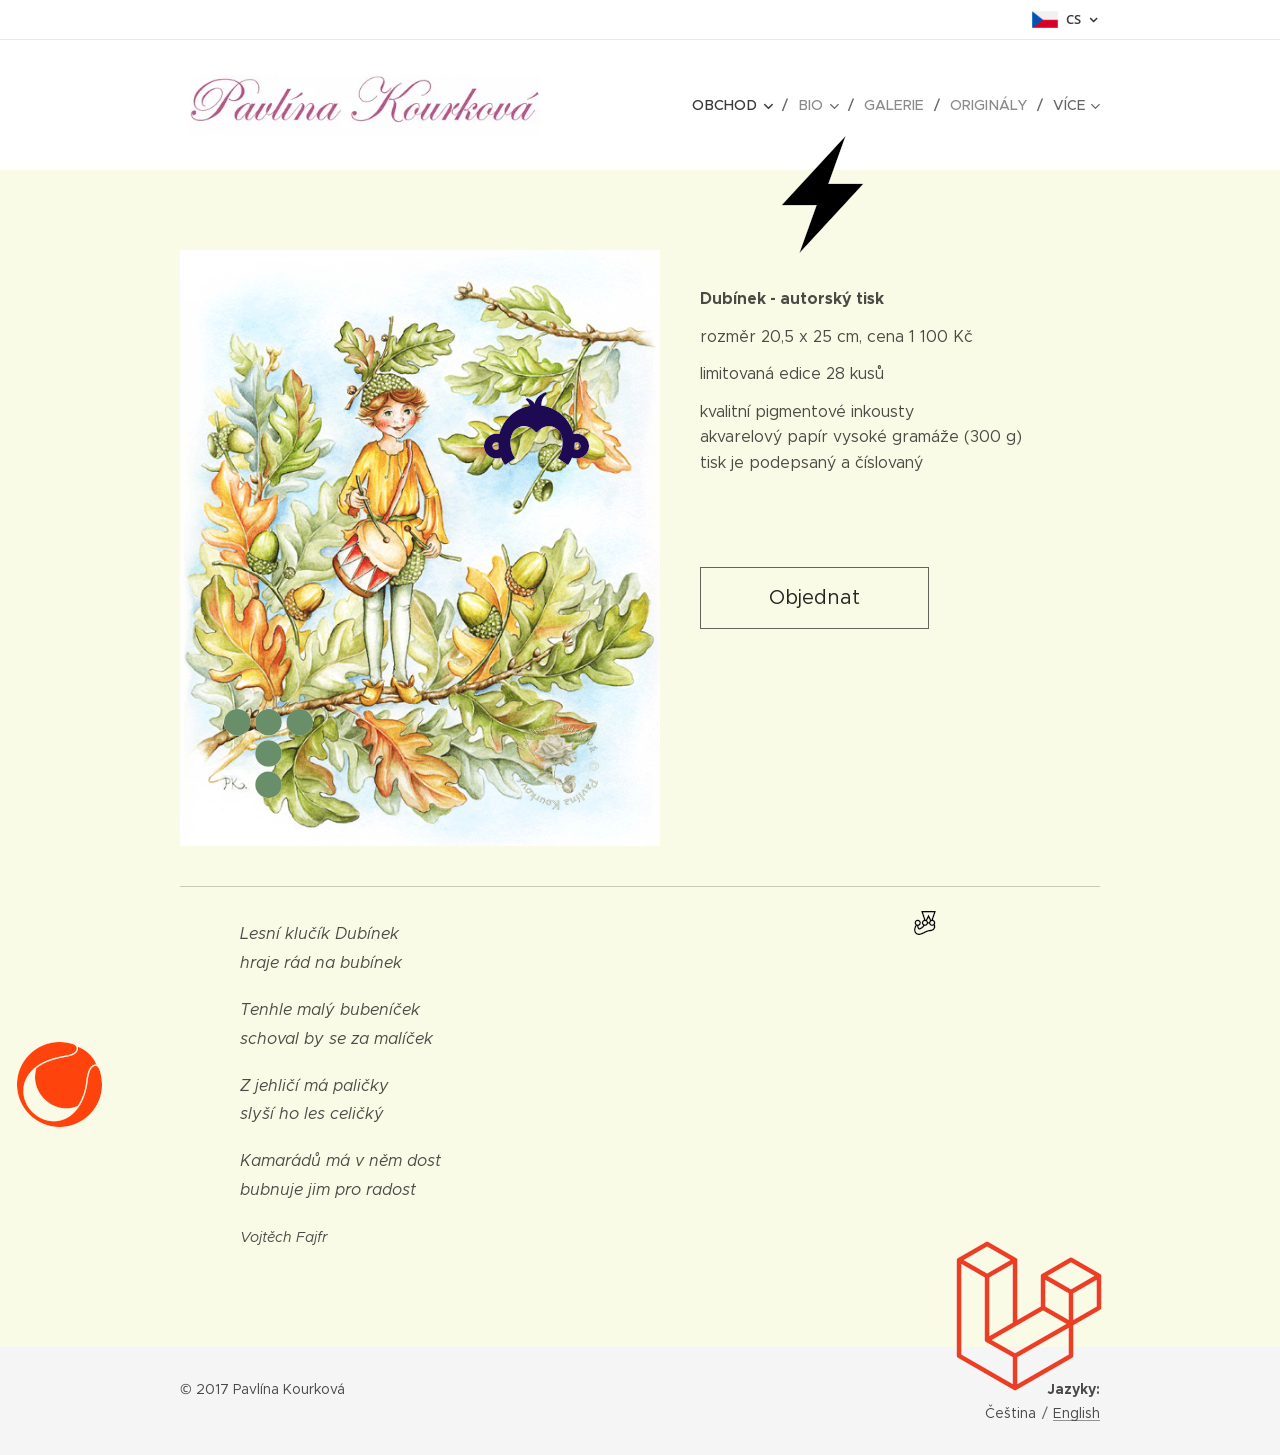 Image resolution: width=1280 pixels, height=1455 pixels. Describe the element at coordinates (1029, 1316) in the screenshot. I see `laravel framework logo` at that location.